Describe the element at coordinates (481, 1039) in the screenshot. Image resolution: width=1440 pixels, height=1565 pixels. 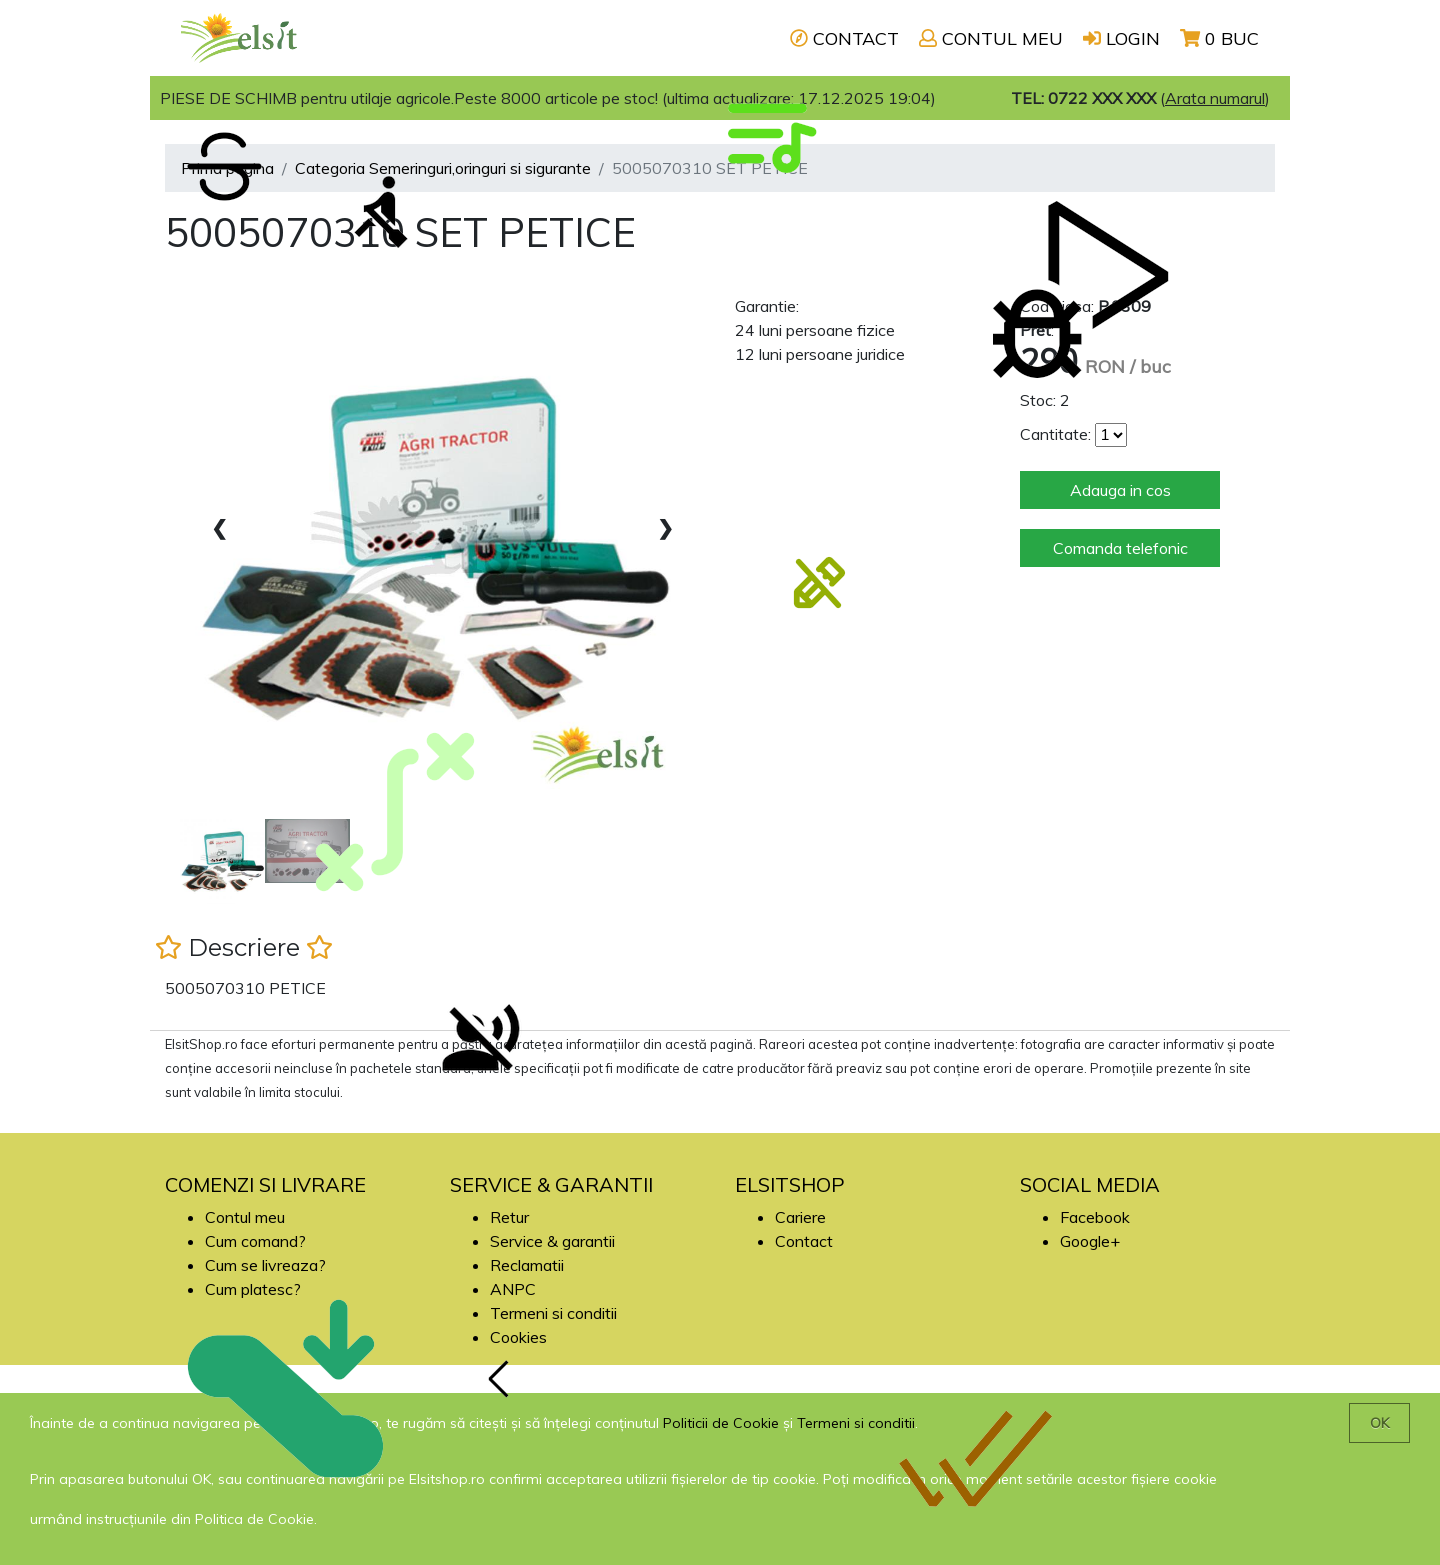
I see `mute voiceover or text-to-speech` at that location.